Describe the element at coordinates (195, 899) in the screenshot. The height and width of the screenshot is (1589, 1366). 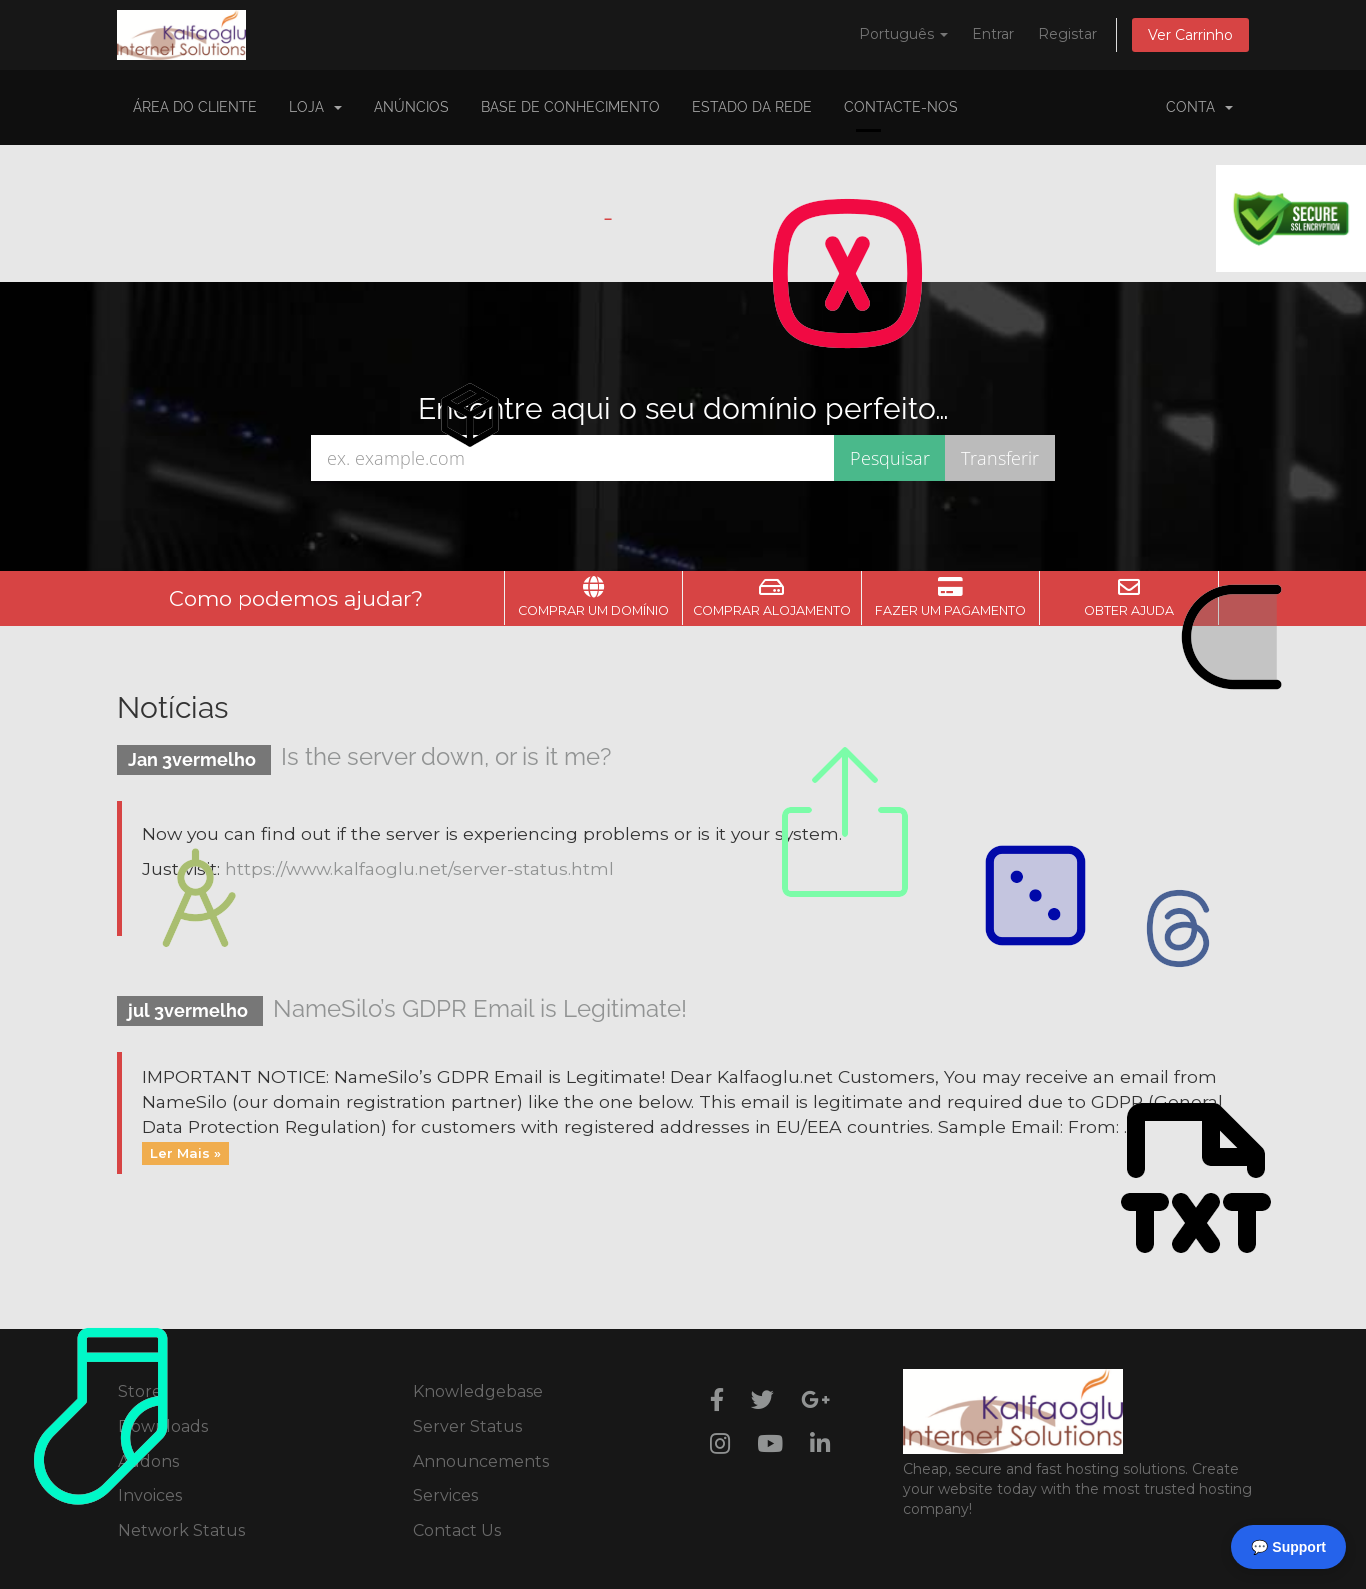
I see `access drawing or drafting tools` at that location.